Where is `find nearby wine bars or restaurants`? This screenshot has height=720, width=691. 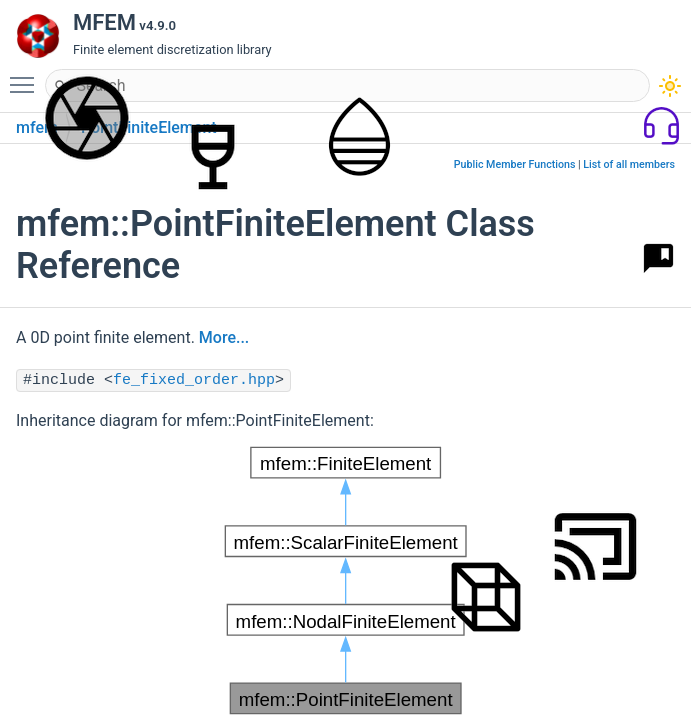
find nearby wine bars or restaurants is located at coordinates (213, 157).